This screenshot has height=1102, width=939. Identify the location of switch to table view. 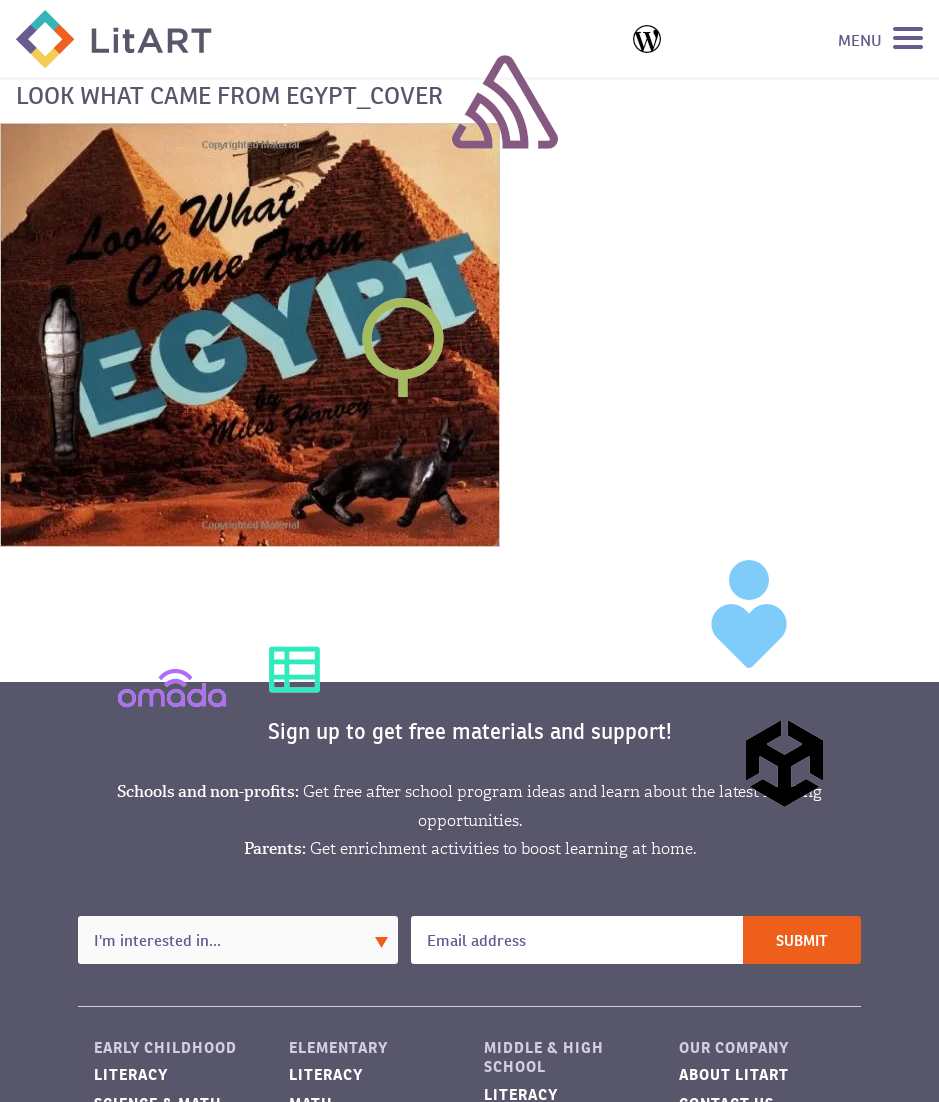
(294, 669).